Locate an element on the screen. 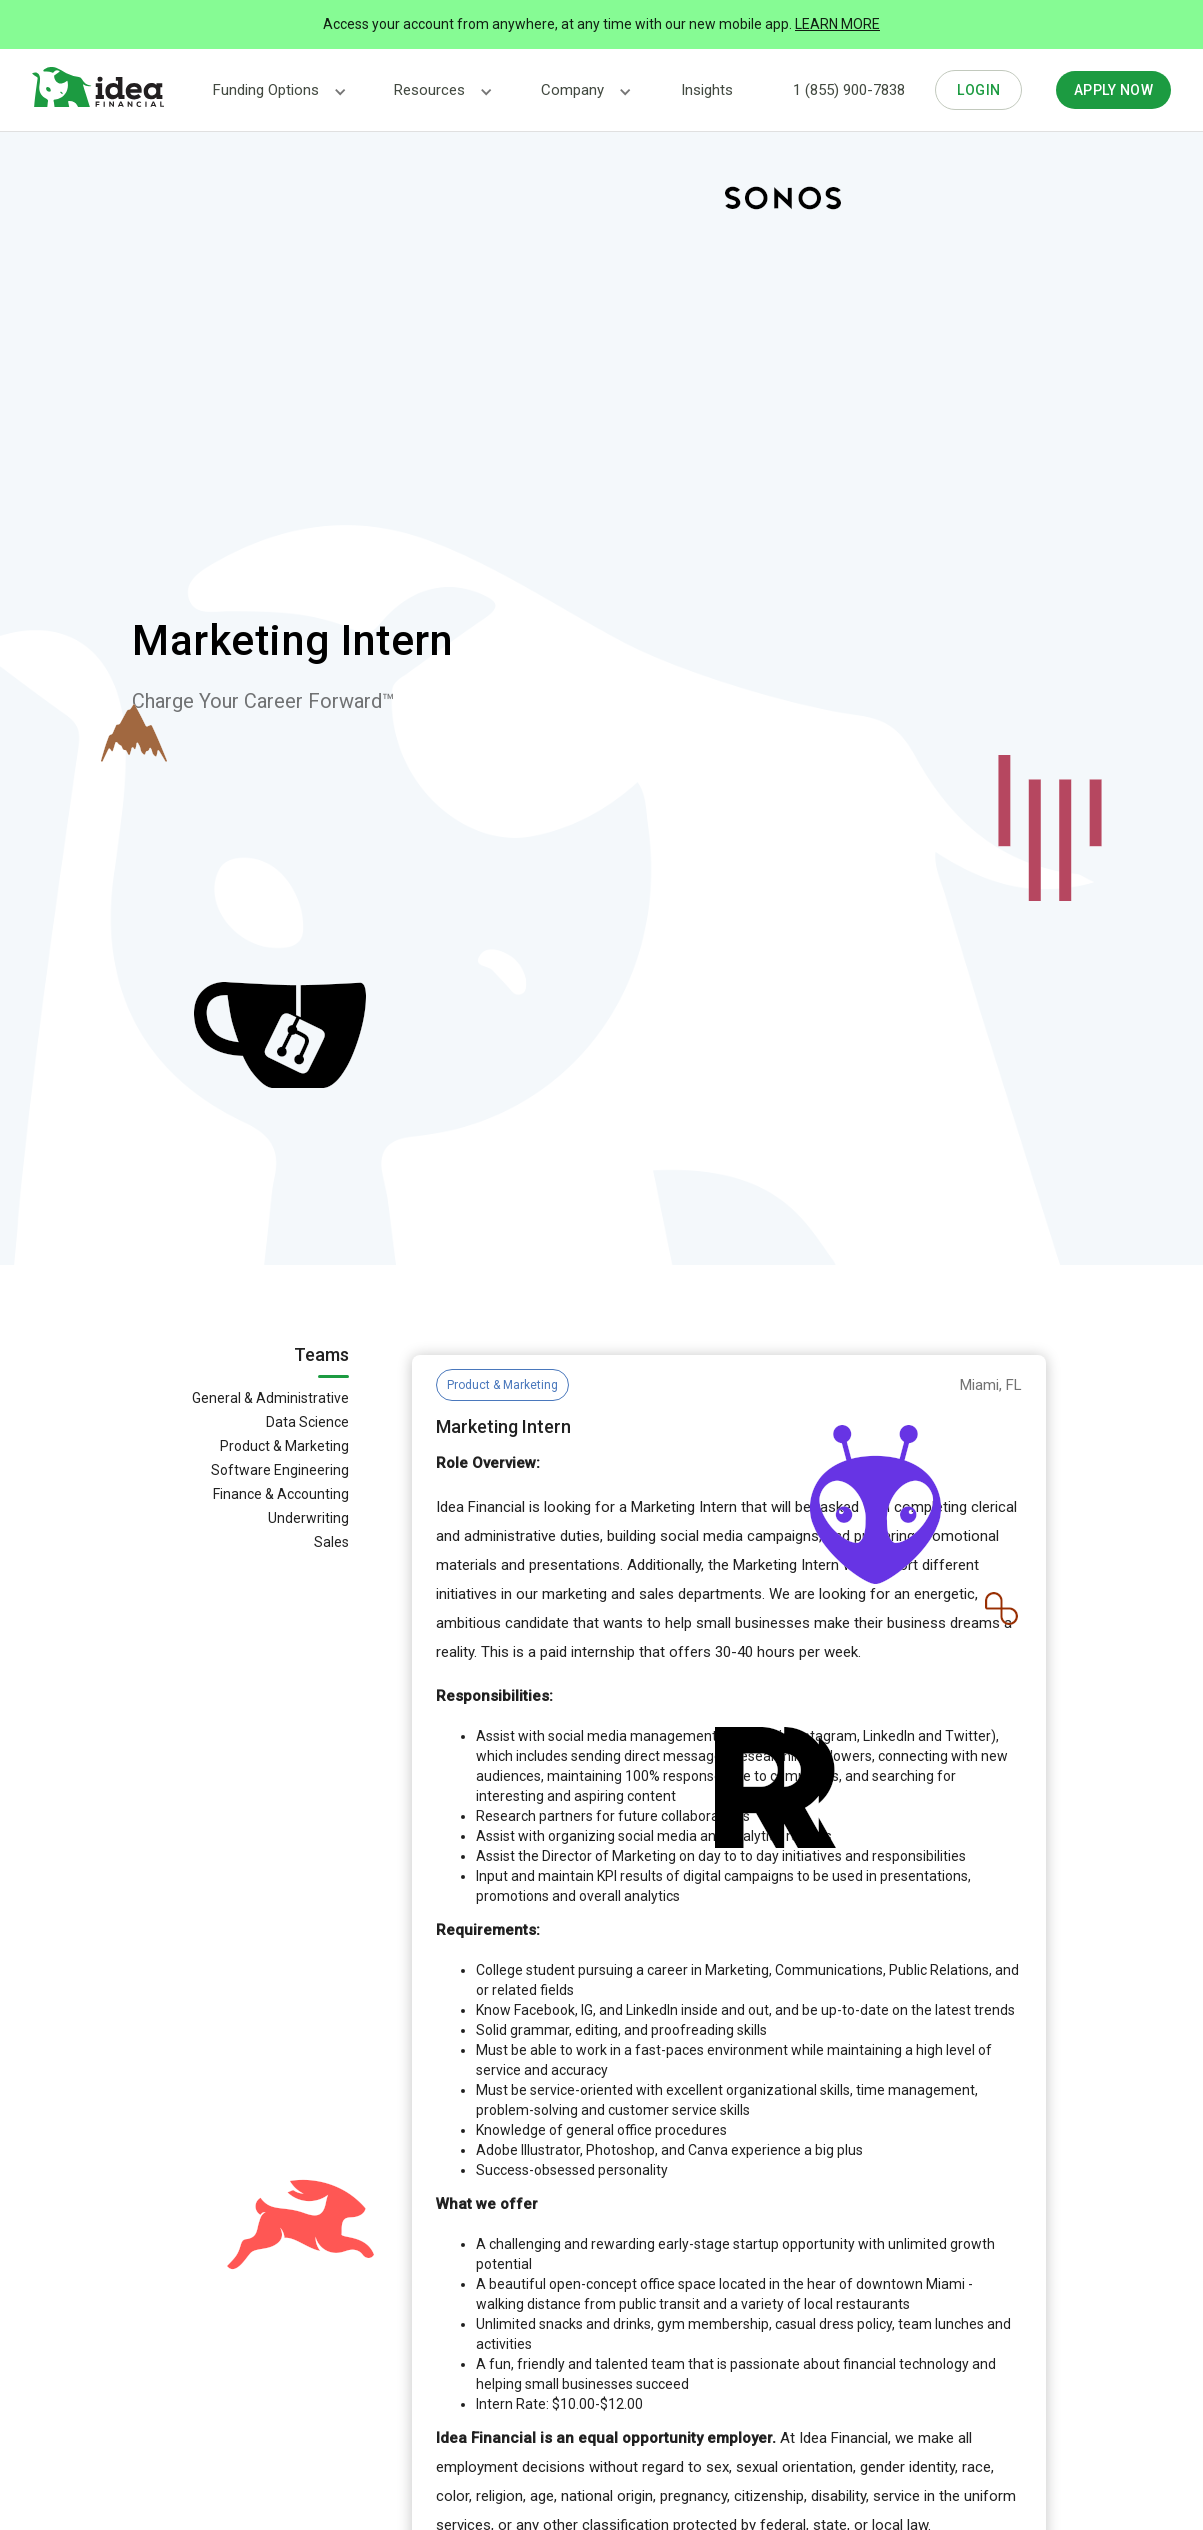  burton snowboards brand logo is located at coordinates (134, 733).